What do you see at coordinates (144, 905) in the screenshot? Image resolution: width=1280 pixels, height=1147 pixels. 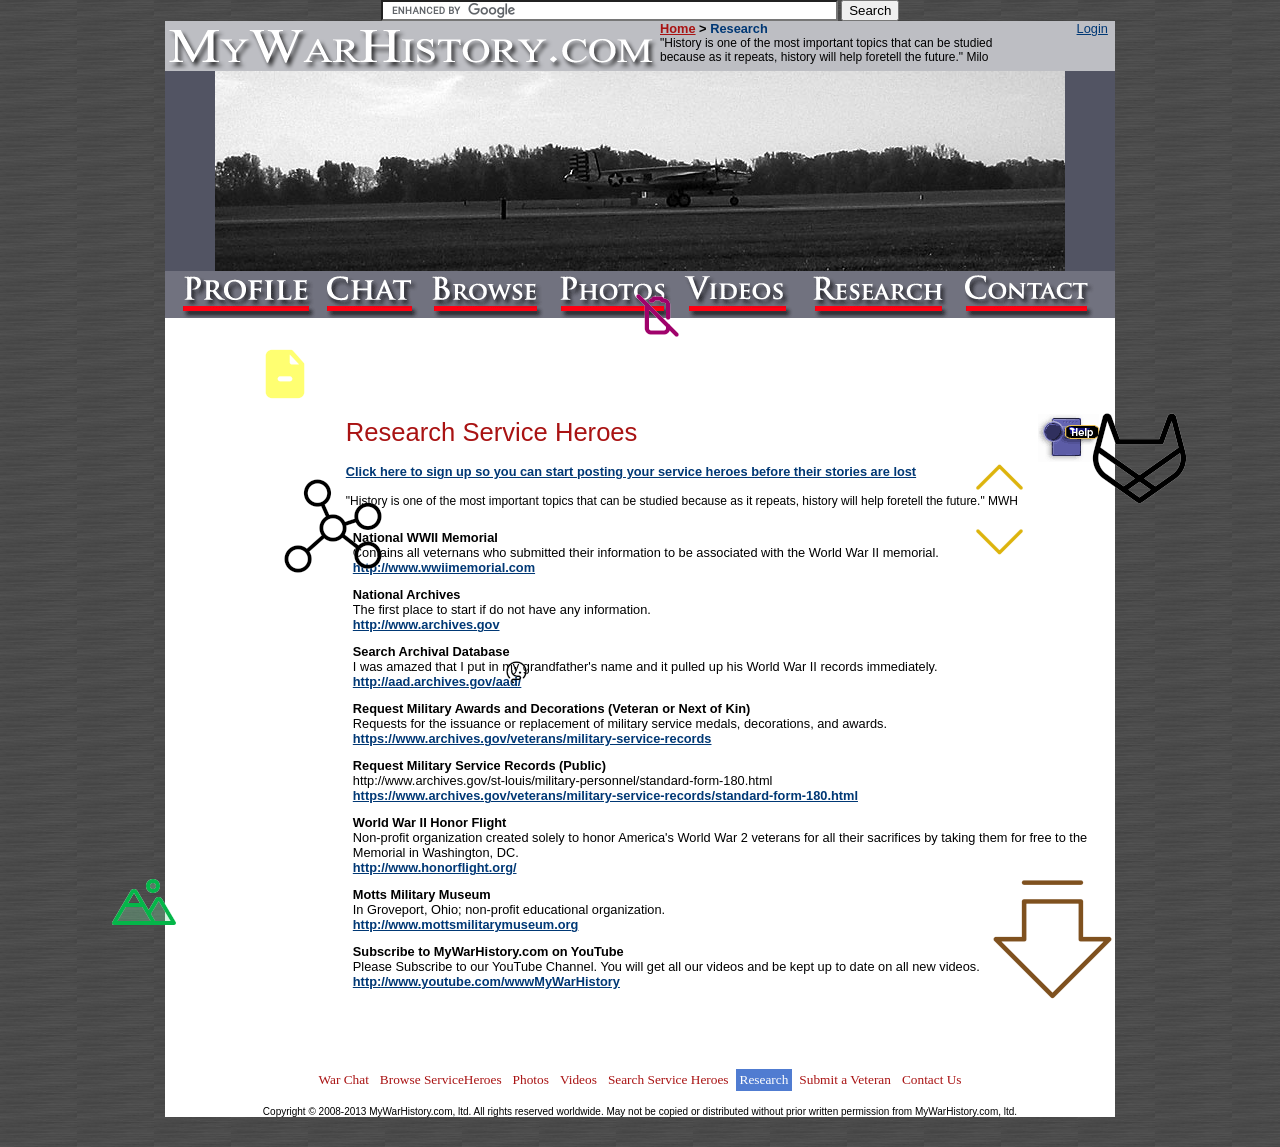 I see `view photos or image gallery` at bounding box center [144, 905].